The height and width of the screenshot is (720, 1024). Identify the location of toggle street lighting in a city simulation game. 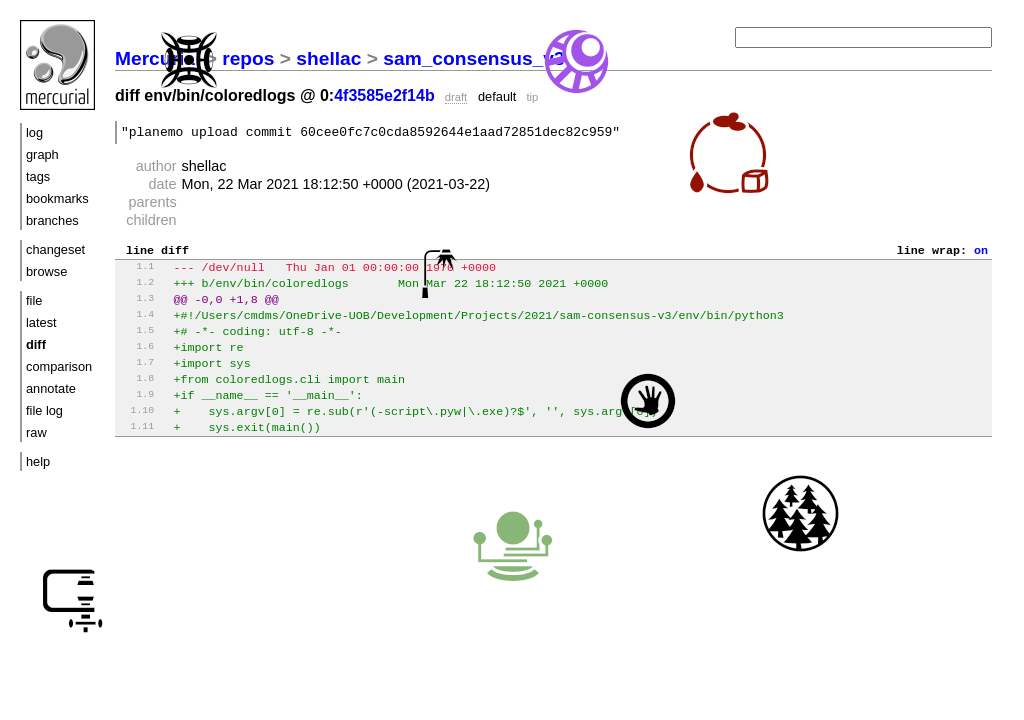
(442, 273).